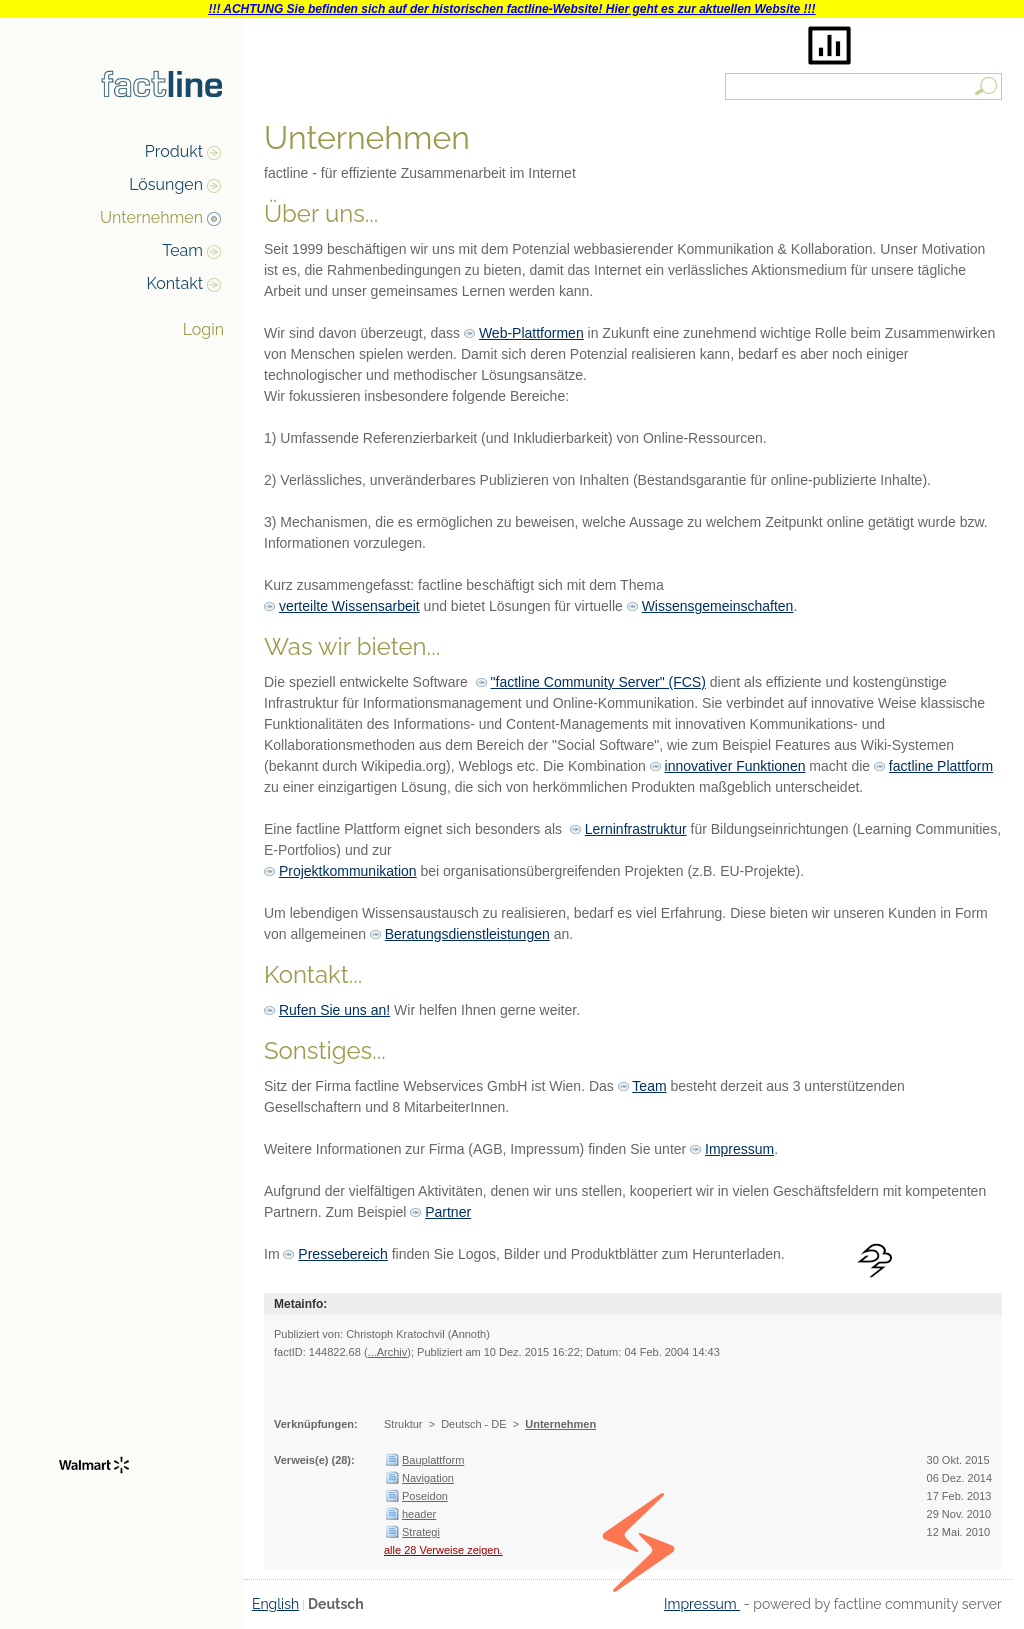  Describe the element at coordinates (874, 1260) in the screenshot. I see `apache storm logo` at that location.